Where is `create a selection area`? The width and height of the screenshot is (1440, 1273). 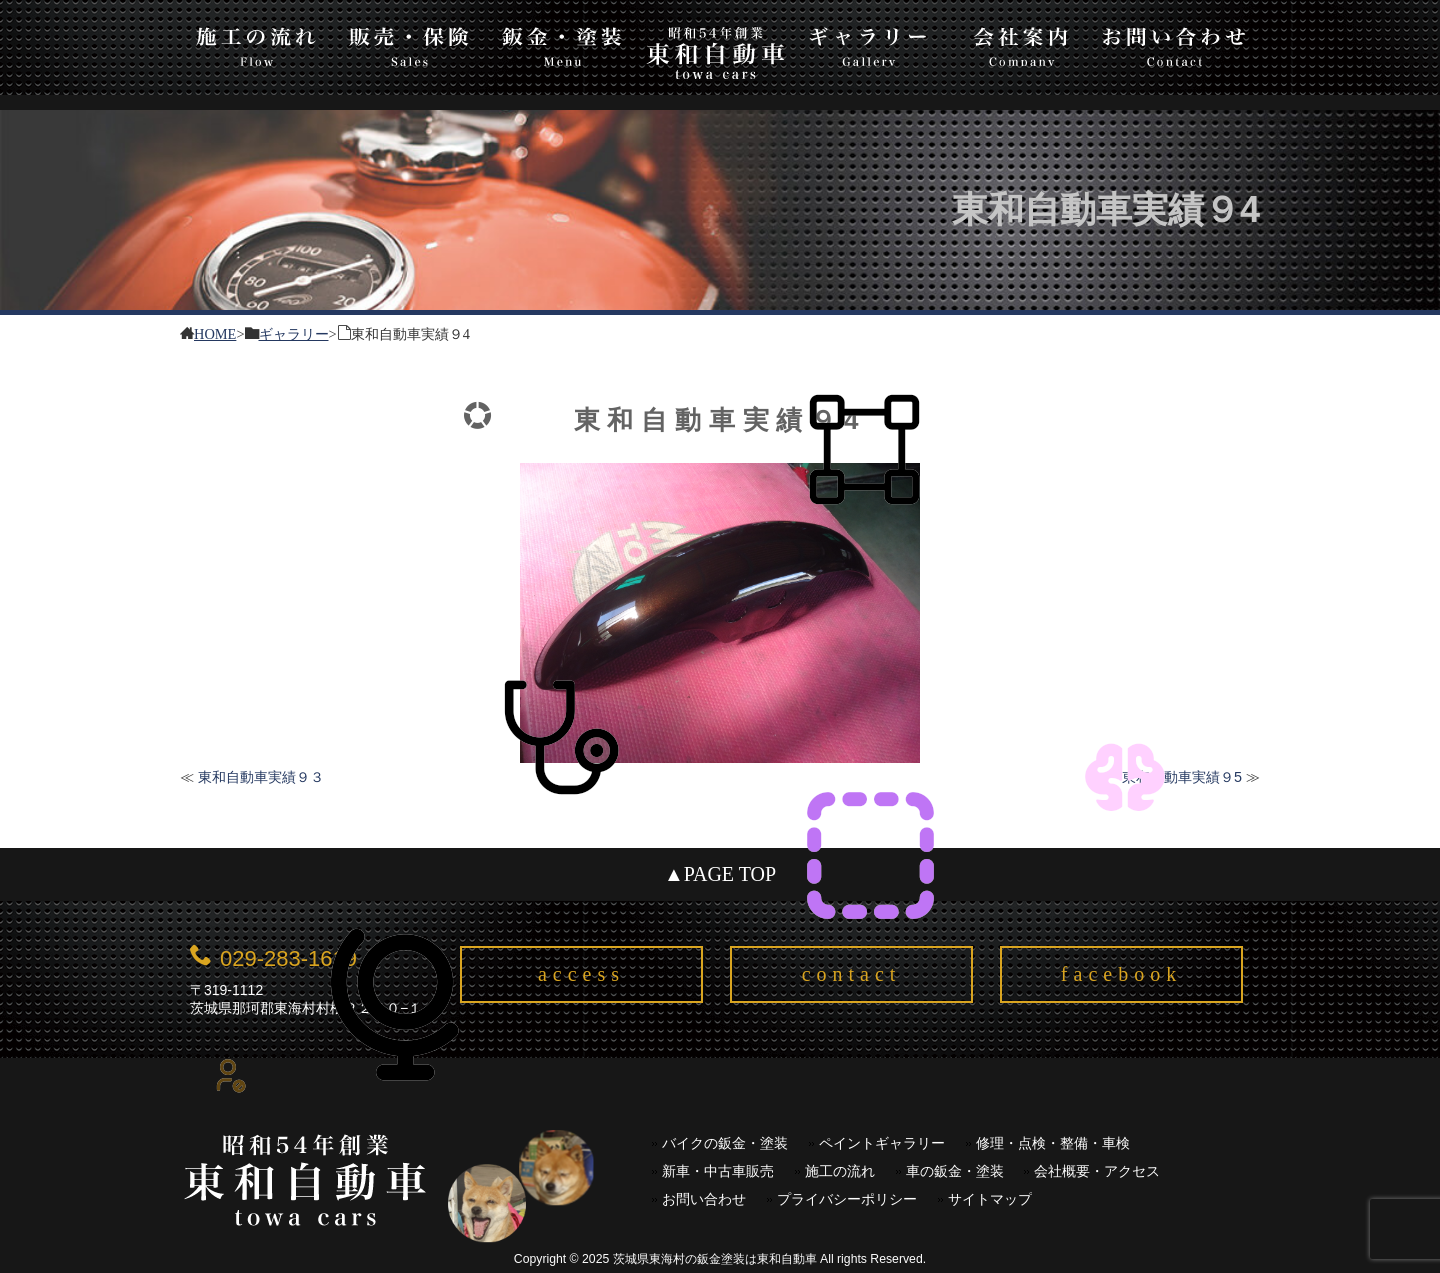 create a selection area is located at coordinates (870, 855).